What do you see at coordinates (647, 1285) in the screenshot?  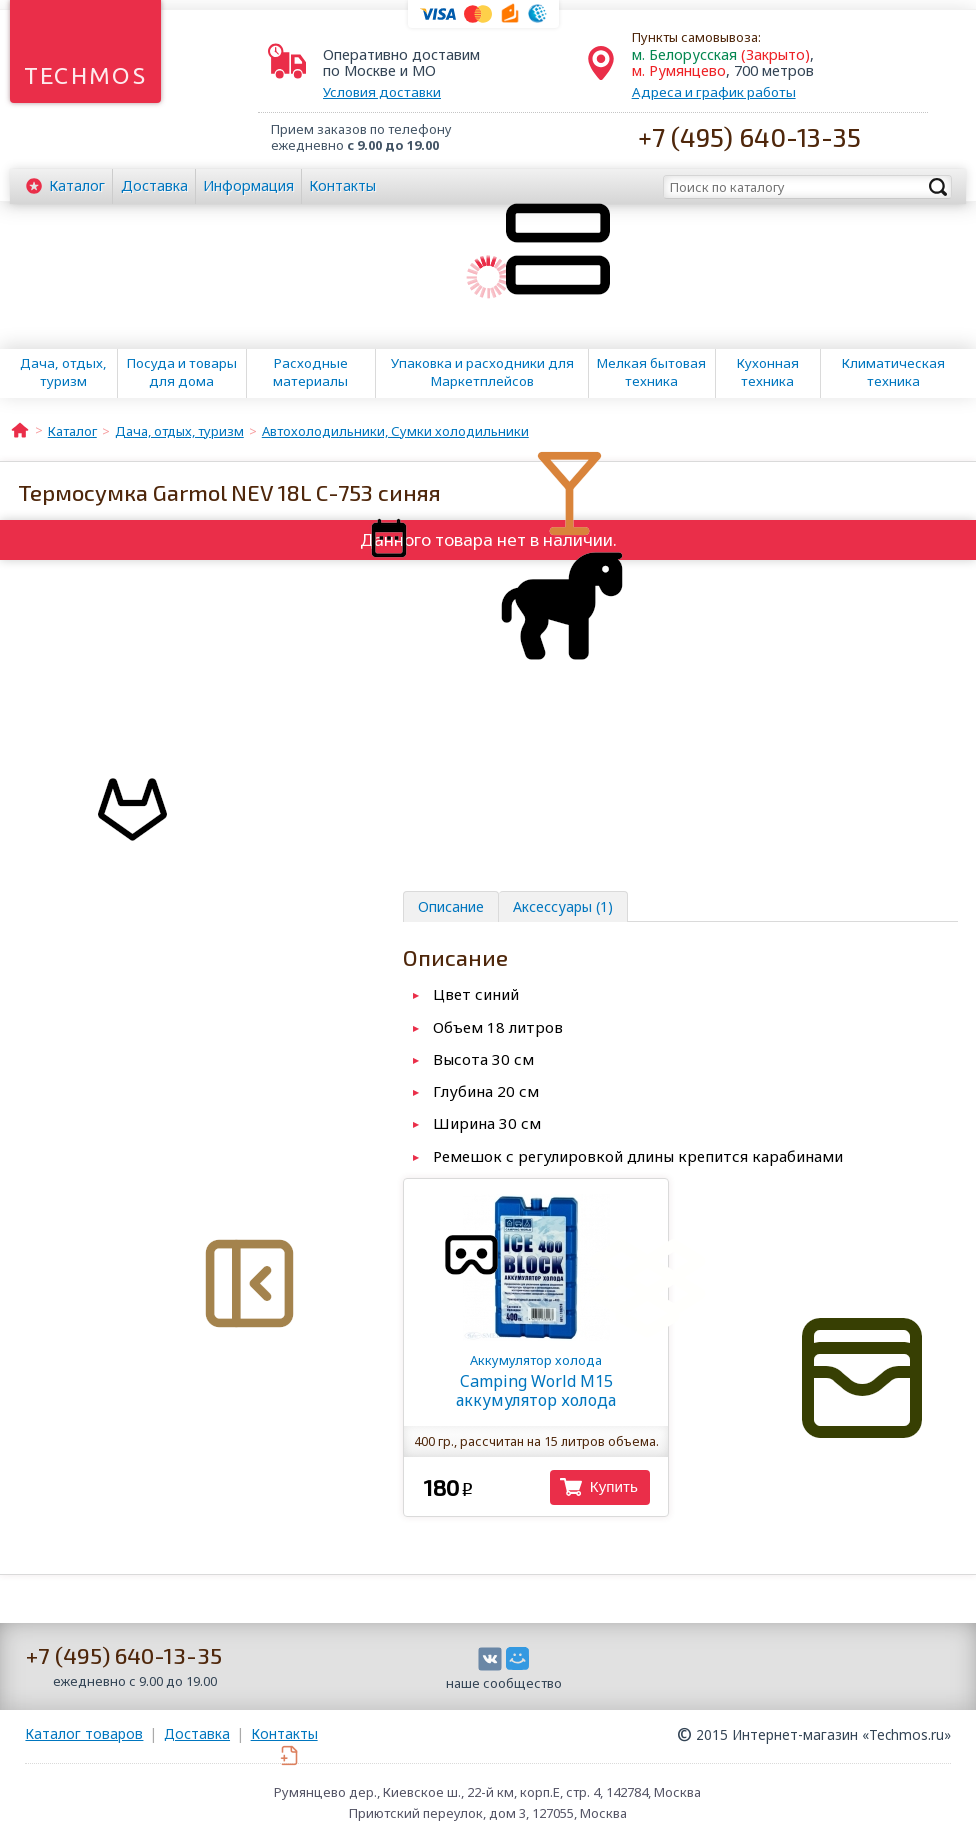 I see `connect to dropbox account` at bounding box center [647, 1285].